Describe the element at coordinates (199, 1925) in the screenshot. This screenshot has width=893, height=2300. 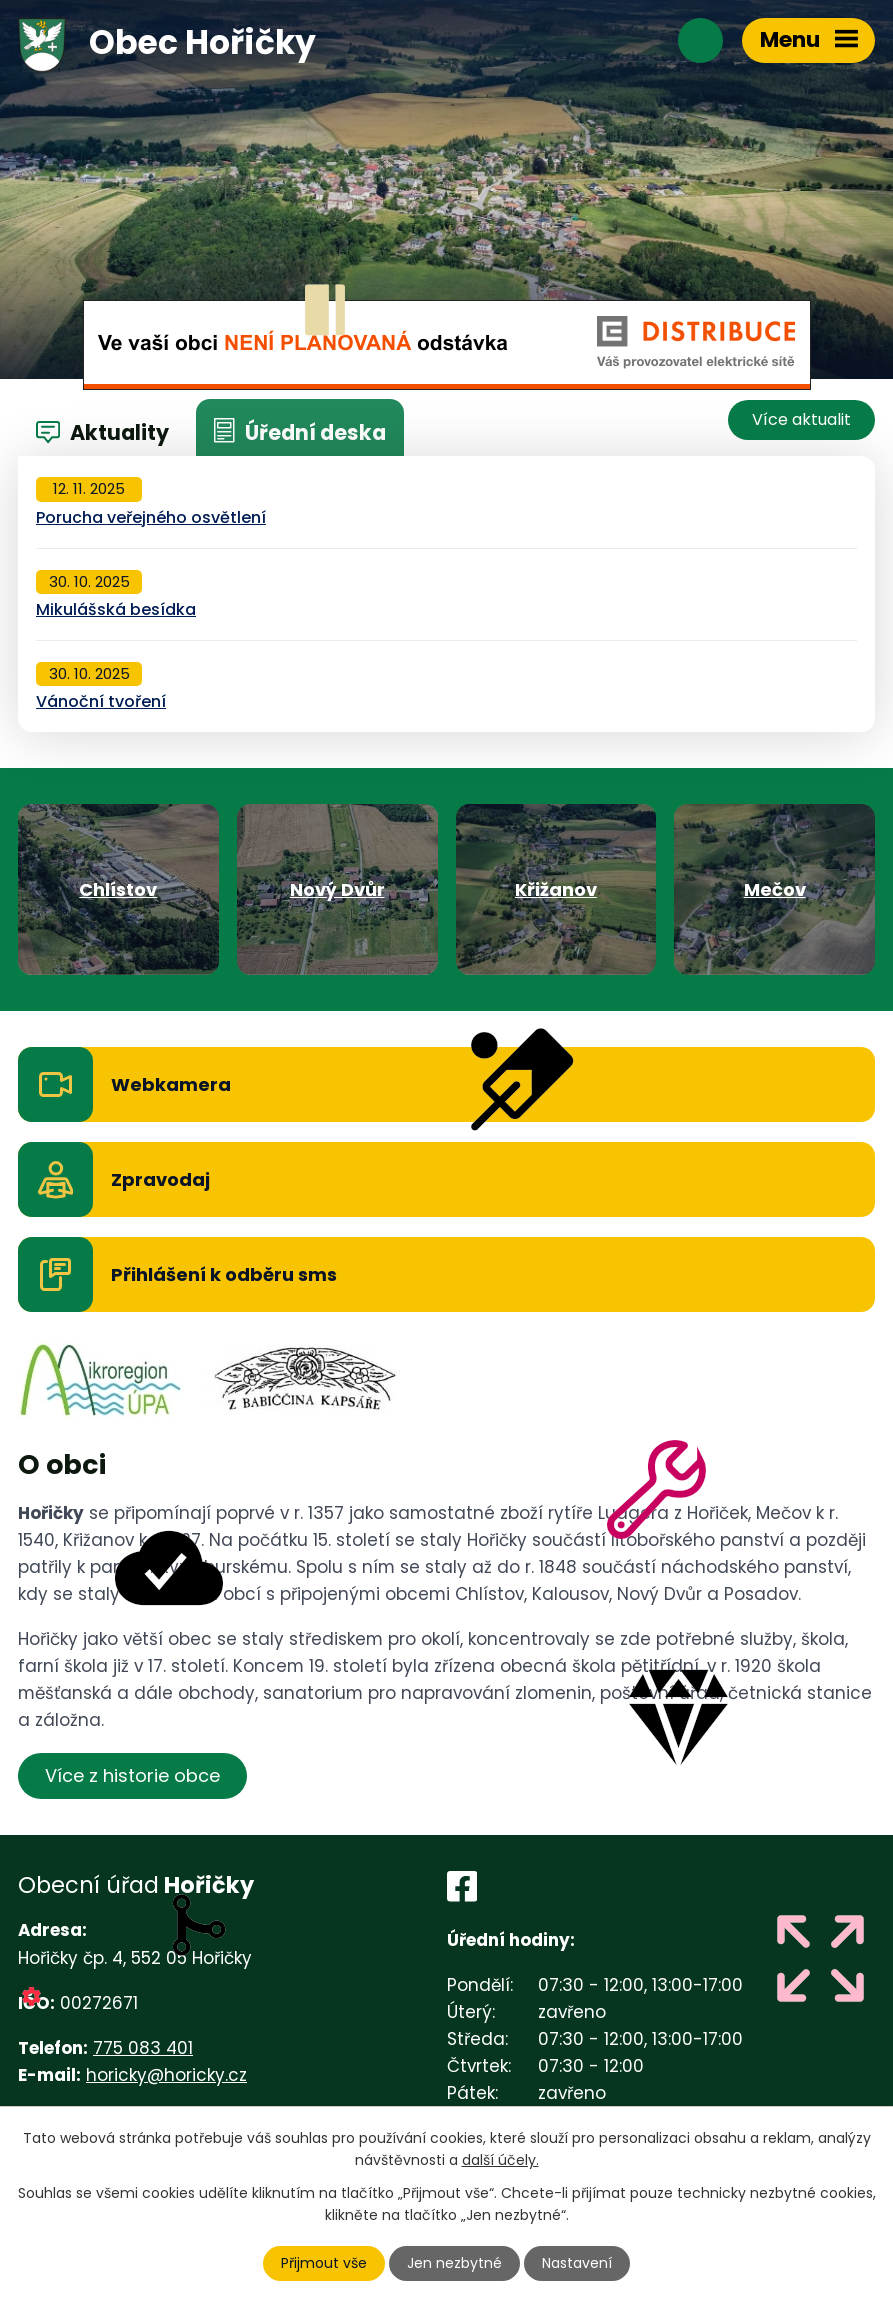
I see `merge branches in a git repository` at that location.